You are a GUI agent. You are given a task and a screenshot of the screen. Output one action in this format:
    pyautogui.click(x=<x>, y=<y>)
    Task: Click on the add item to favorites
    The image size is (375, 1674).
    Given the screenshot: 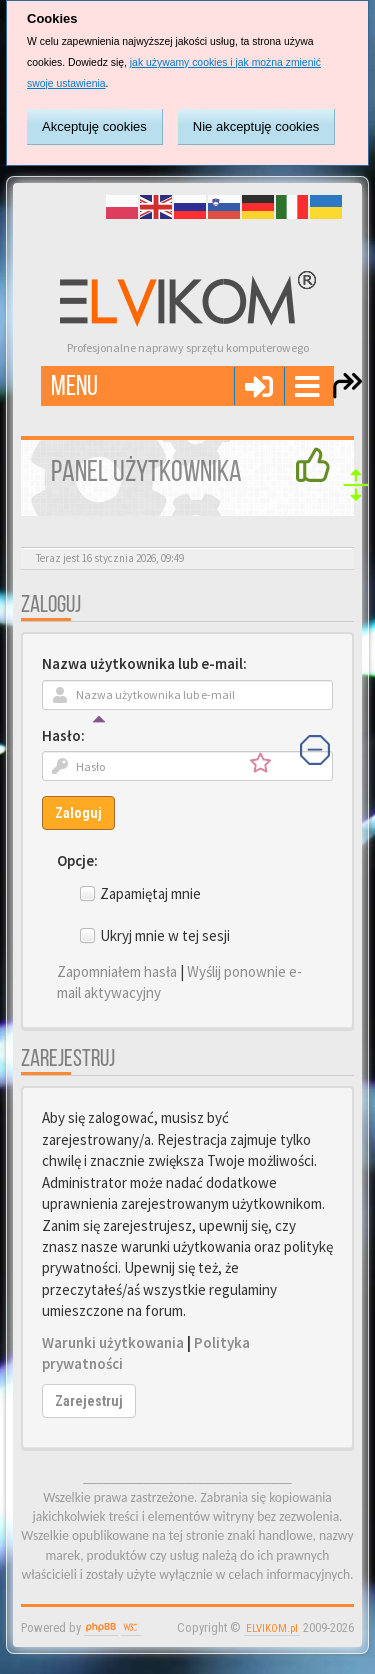 What is the action you would take?
    pyautogui.click(x=260, y=763)
    